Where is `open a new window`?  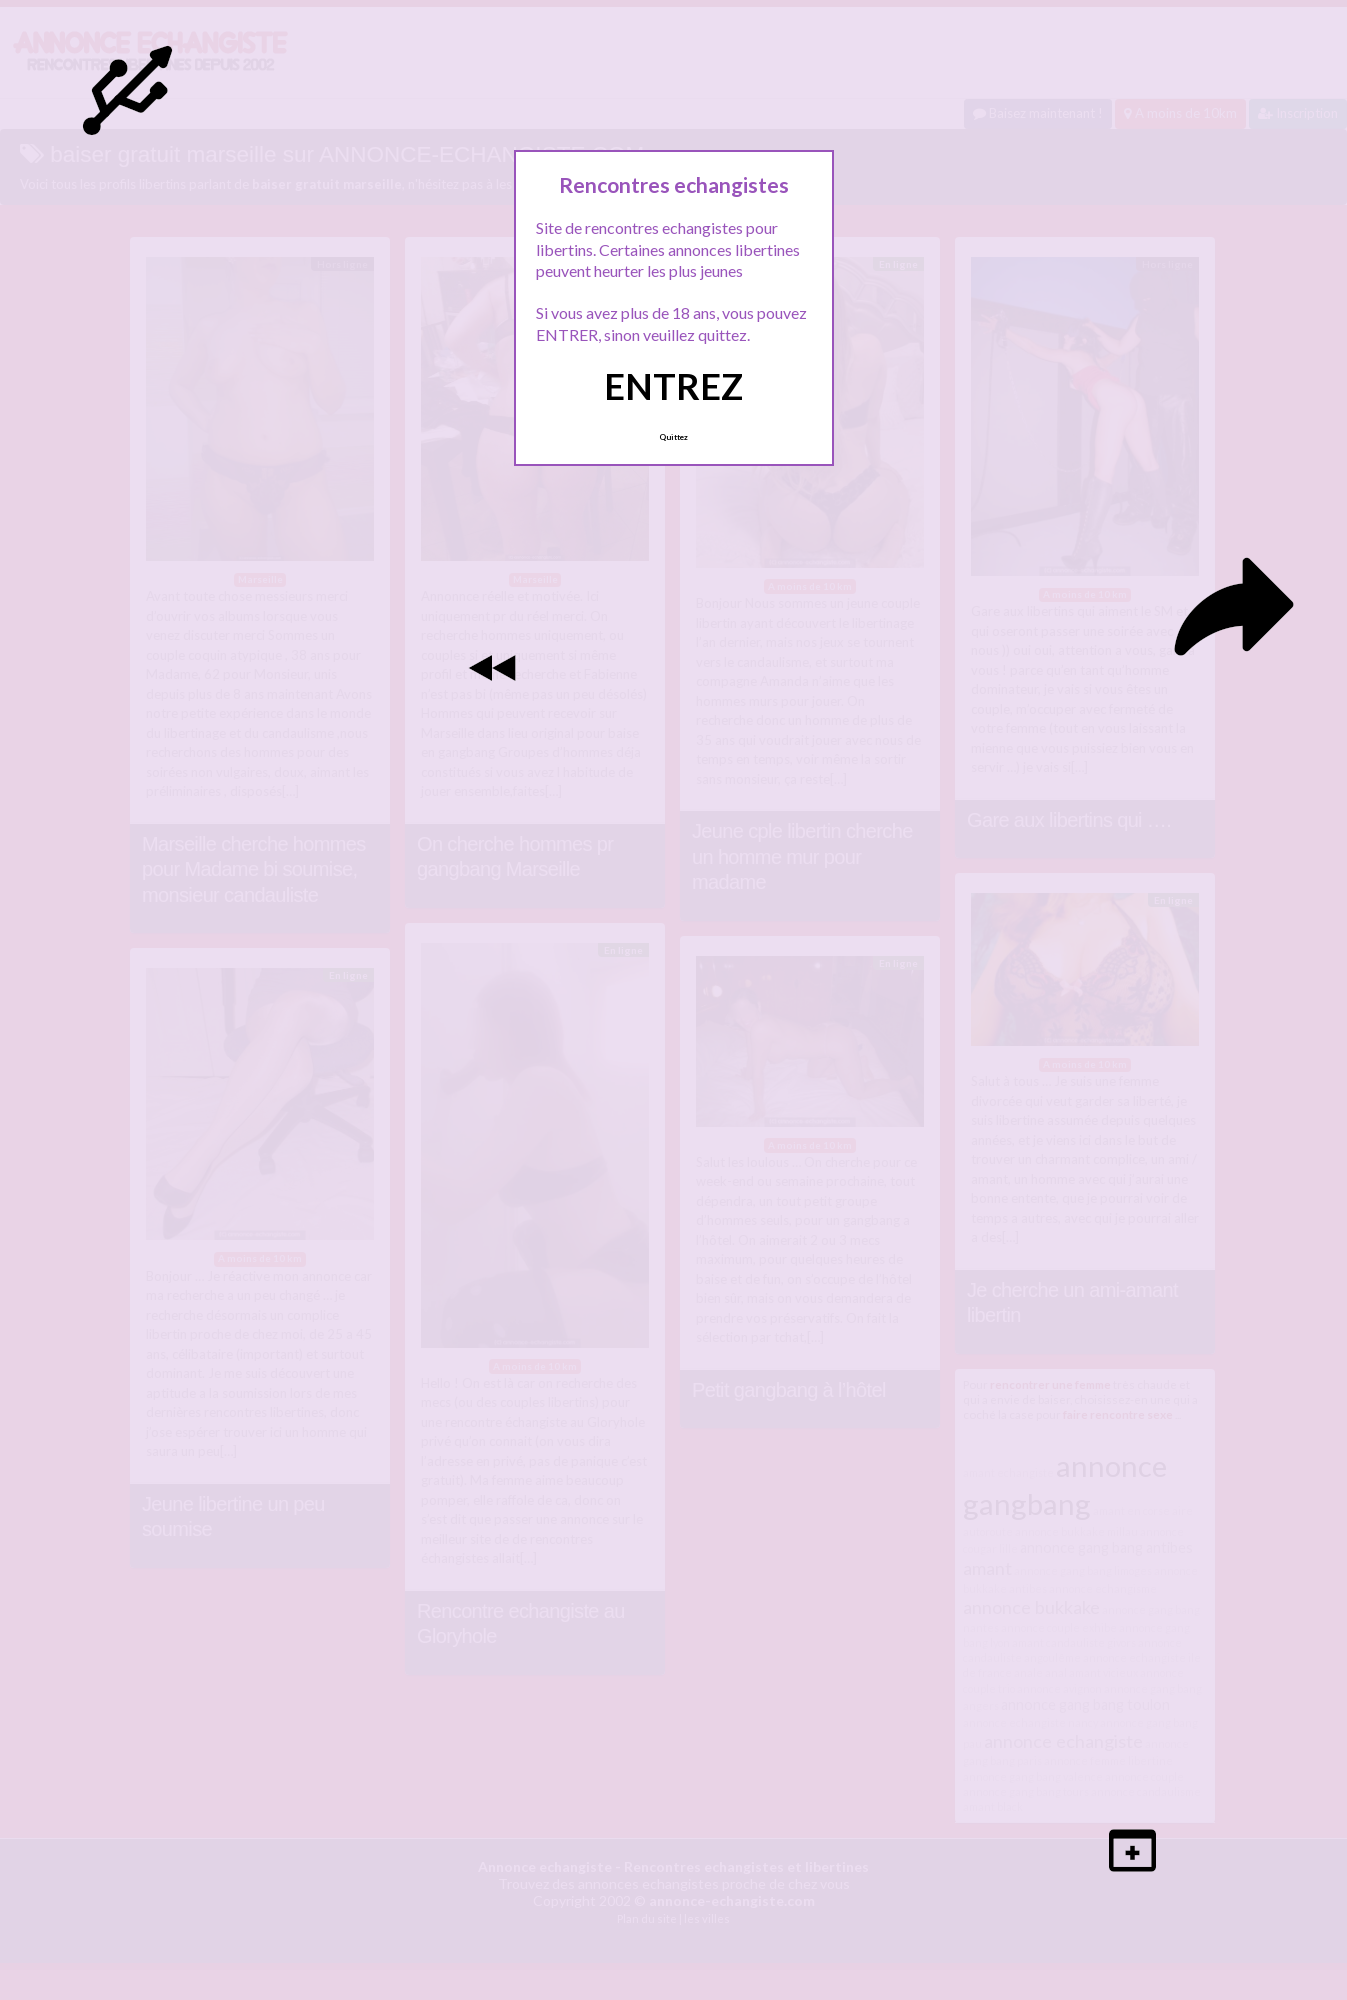 open a new window is located at coordinates (1132, 1850).